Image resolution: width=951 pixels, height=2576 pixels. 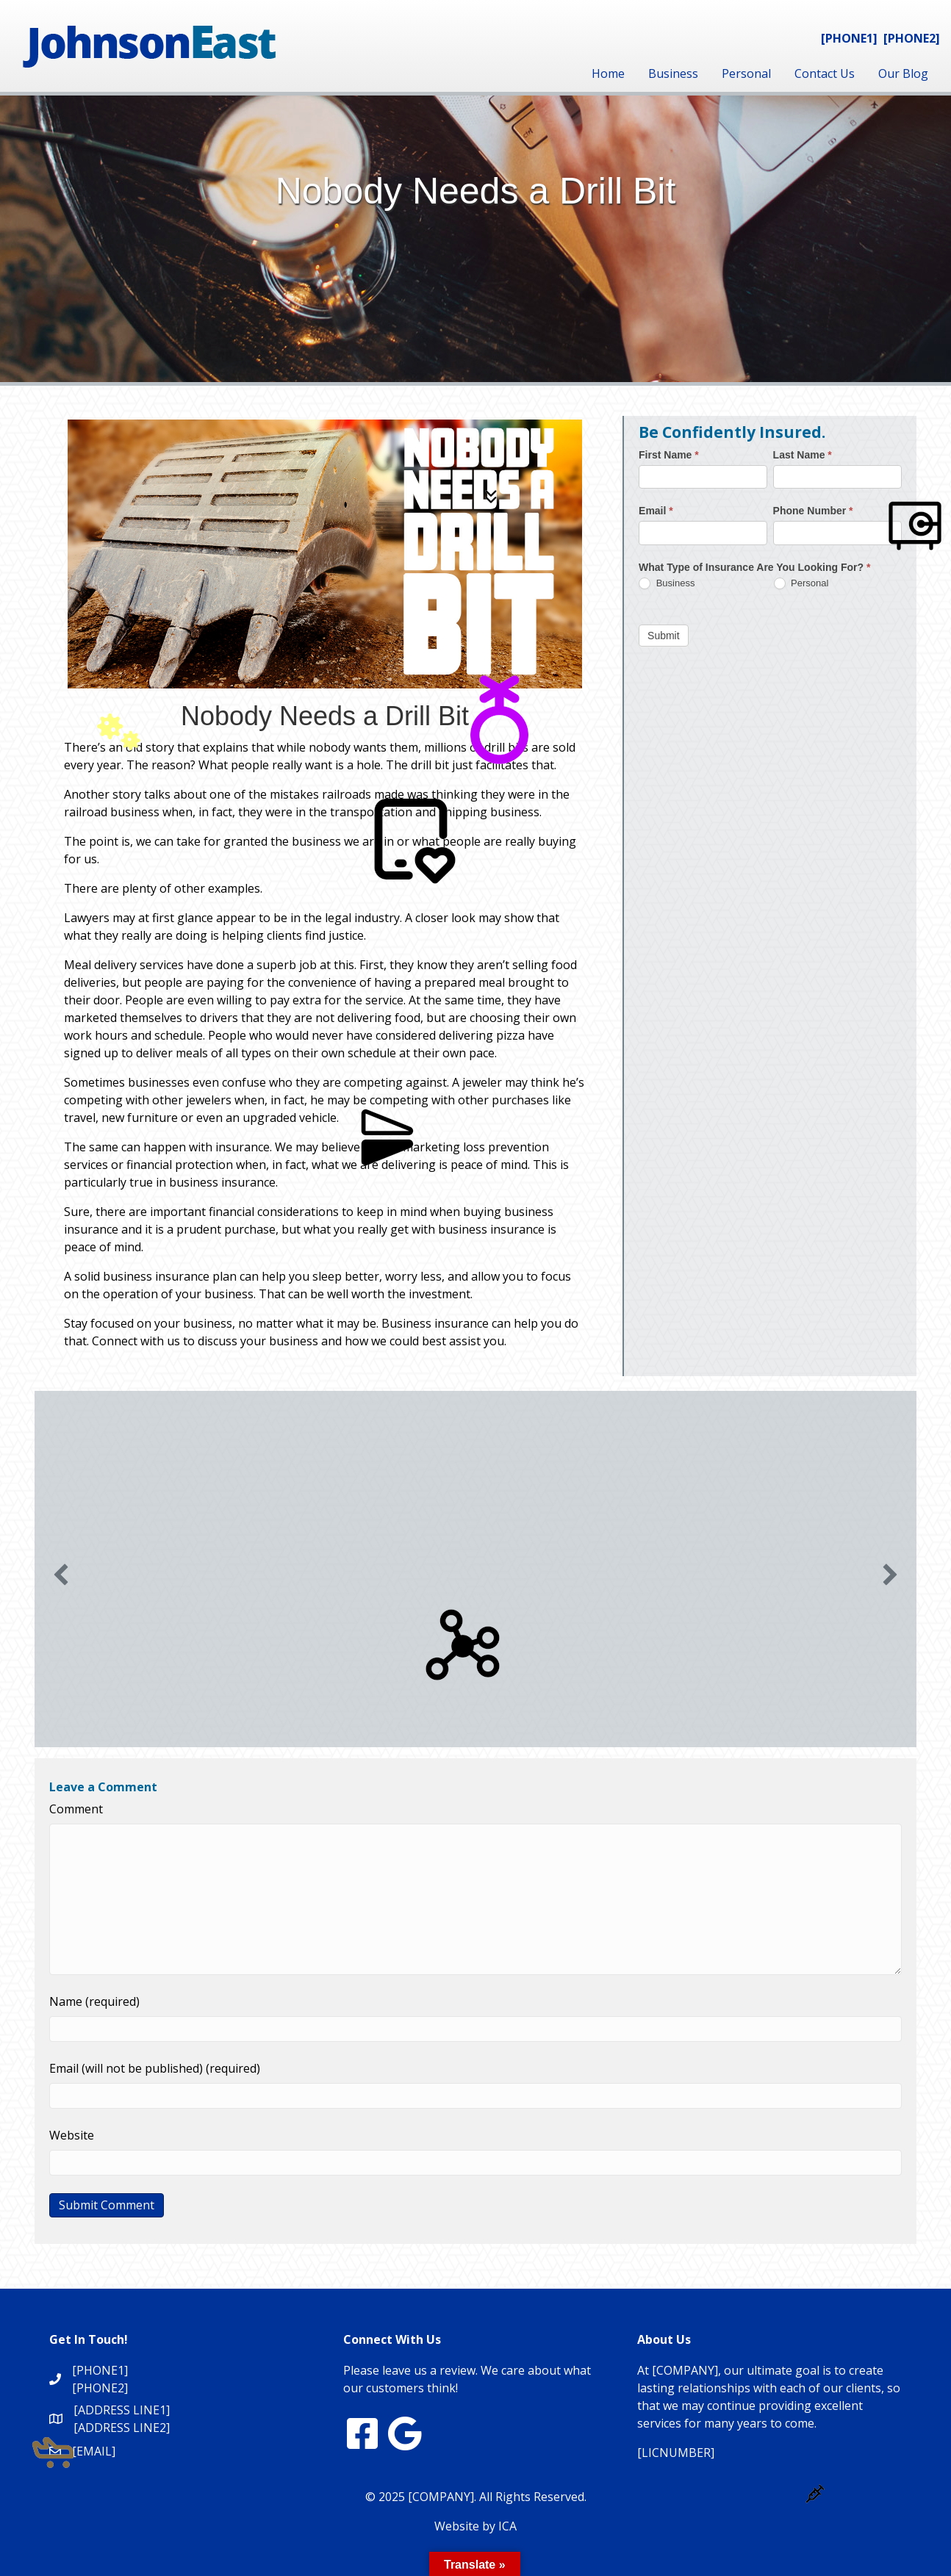 I want to click on flip image or object vertically, so click(x=385, y=1137).